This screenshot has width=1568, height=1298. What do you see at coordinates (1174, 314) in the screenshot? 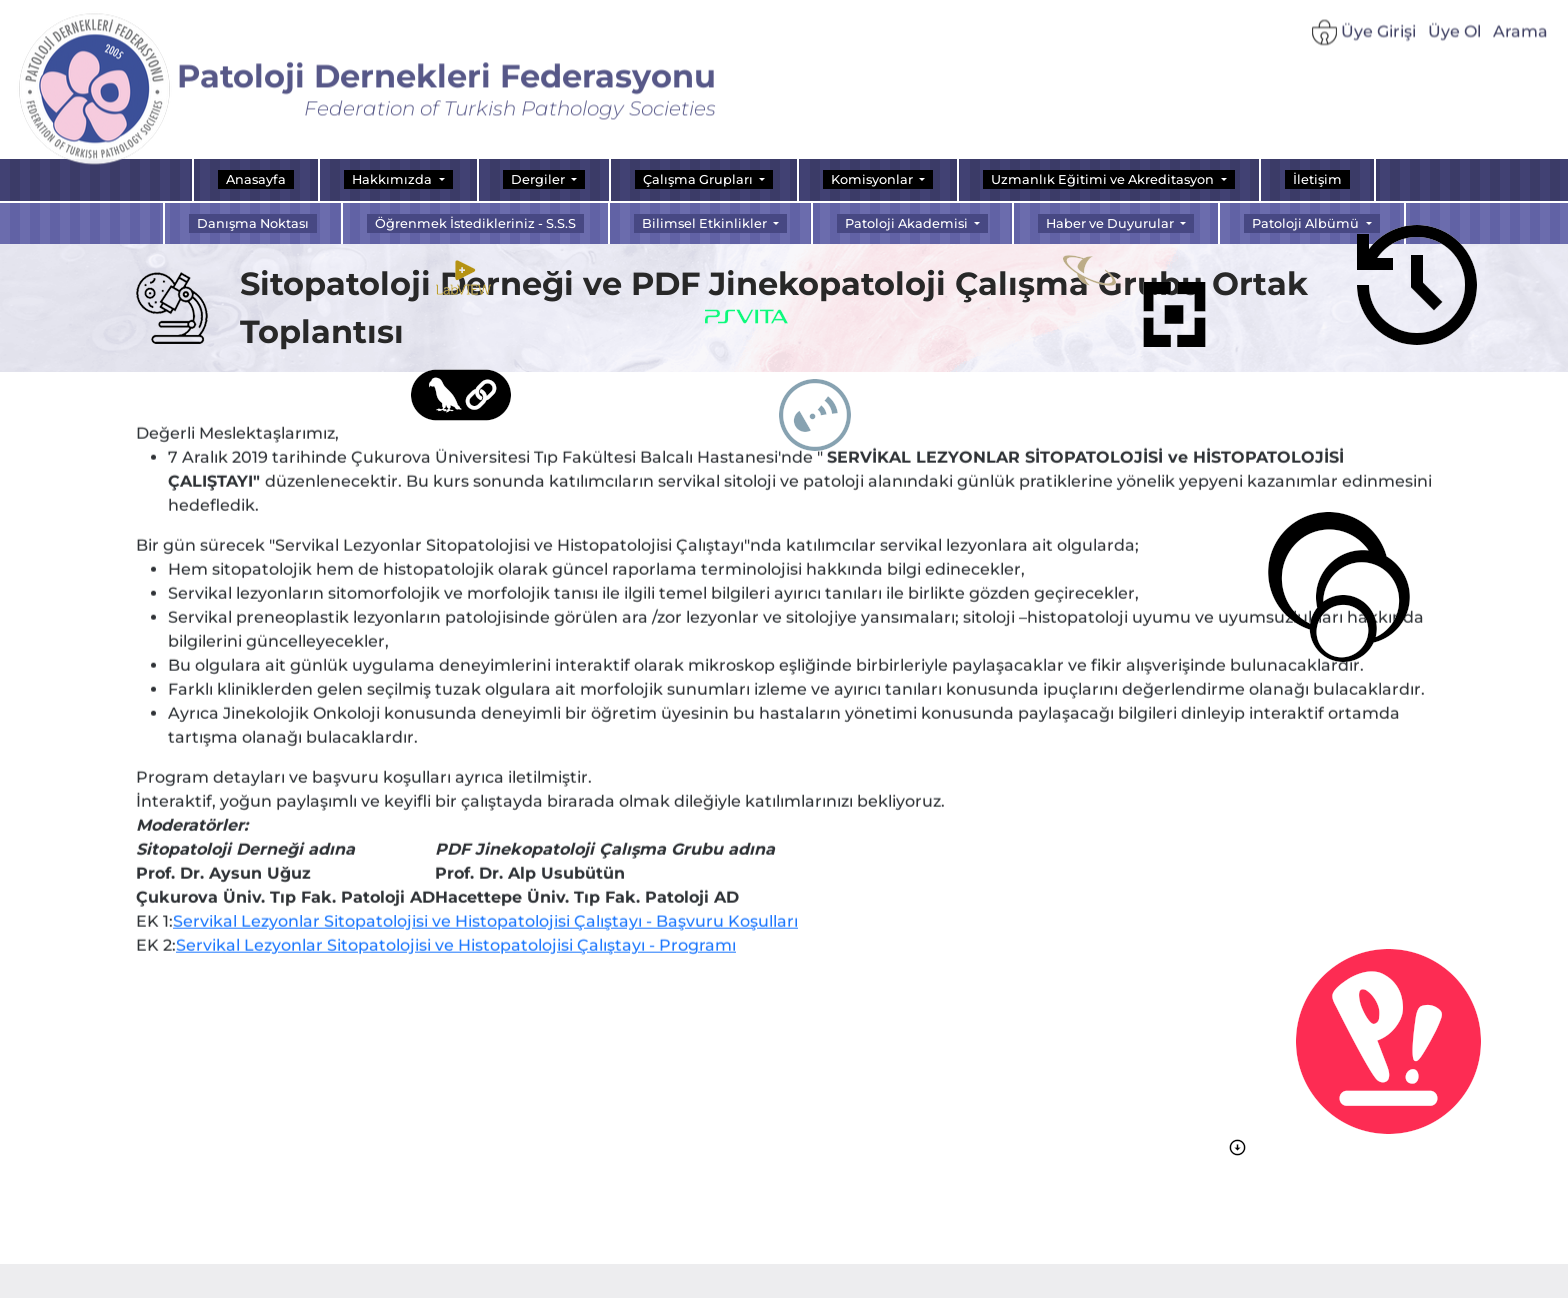
I see `open HDFC Bank app` at bounding box center [1174, 314].